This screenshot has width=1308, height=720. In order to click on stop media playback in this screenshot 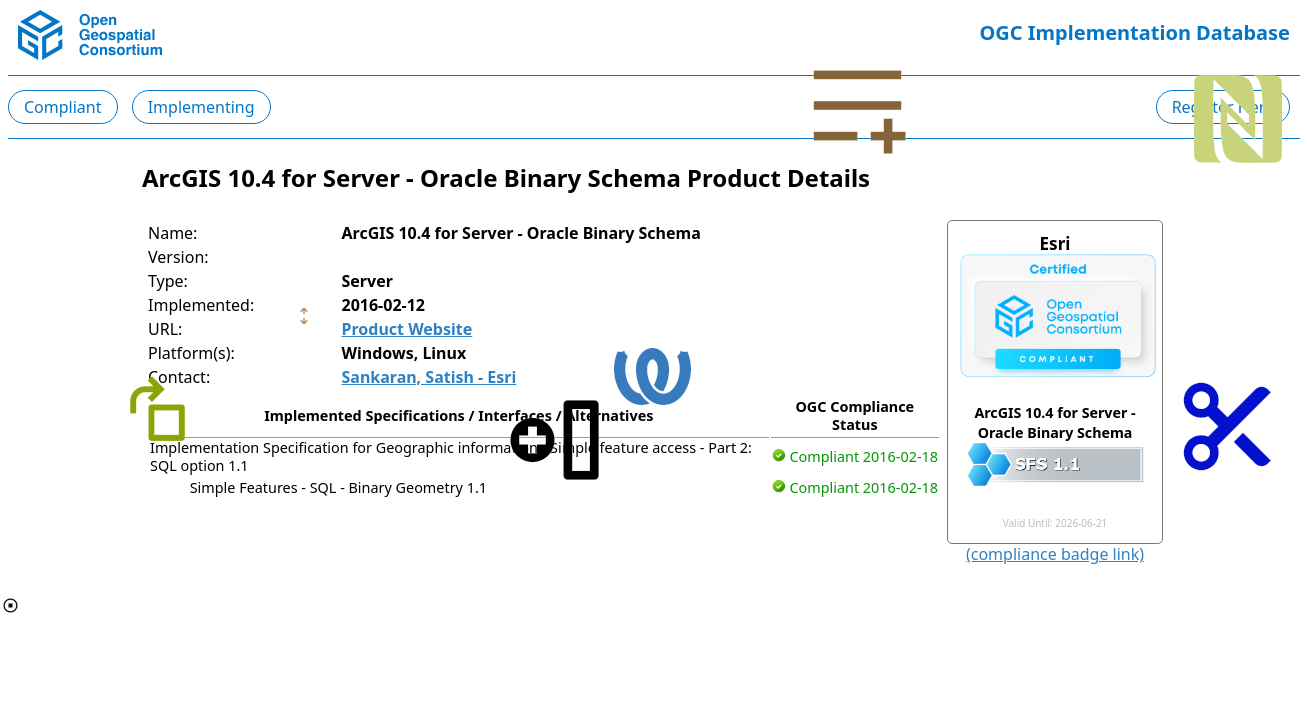, I will do `click(10, 605)`.